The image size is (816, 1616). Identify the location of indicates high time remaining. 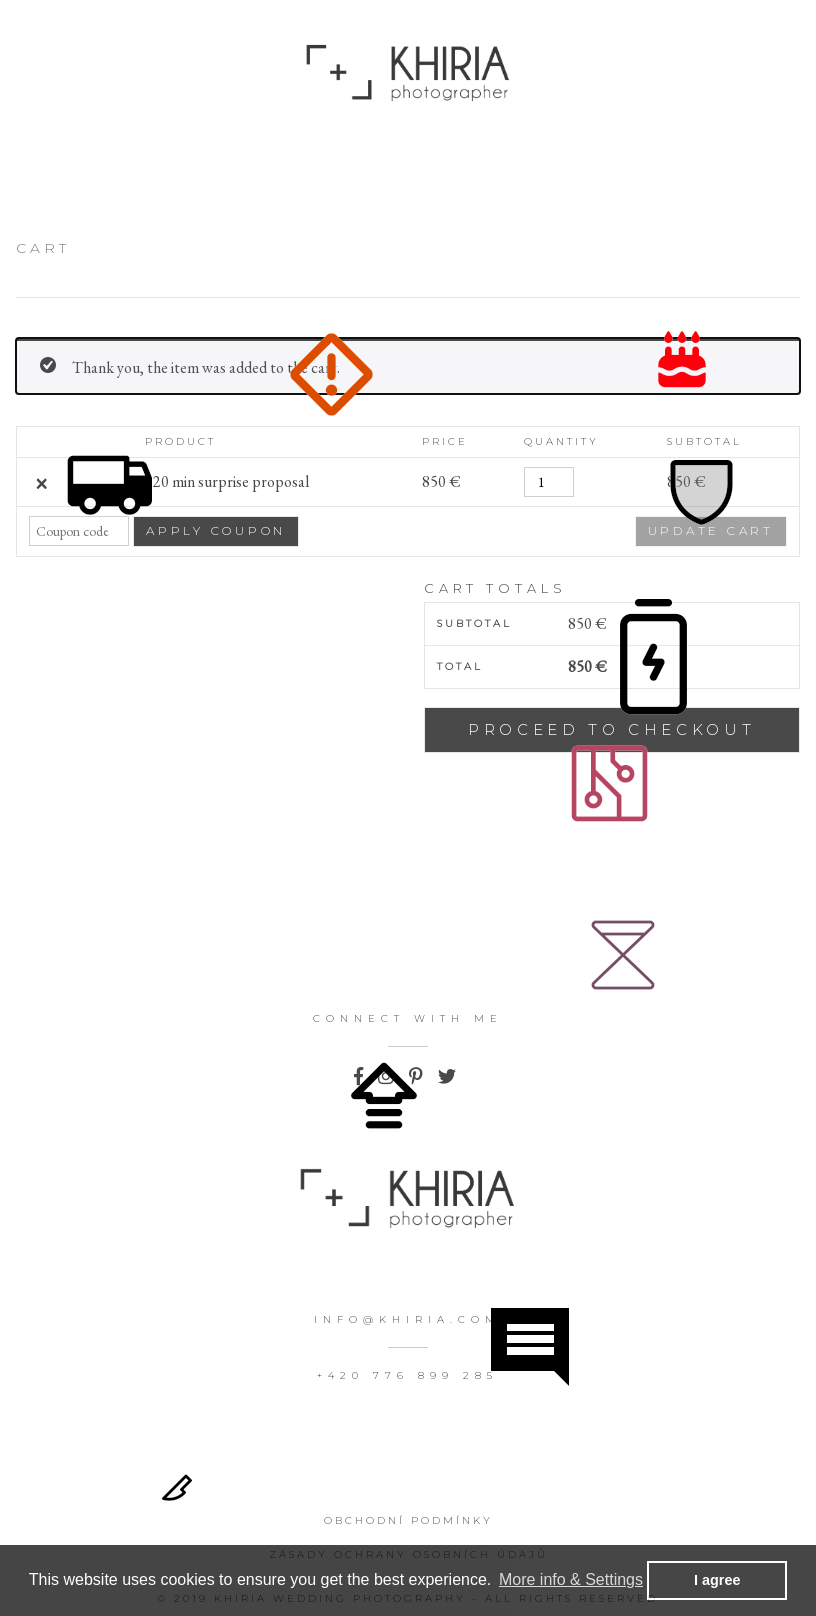
(623, 955).